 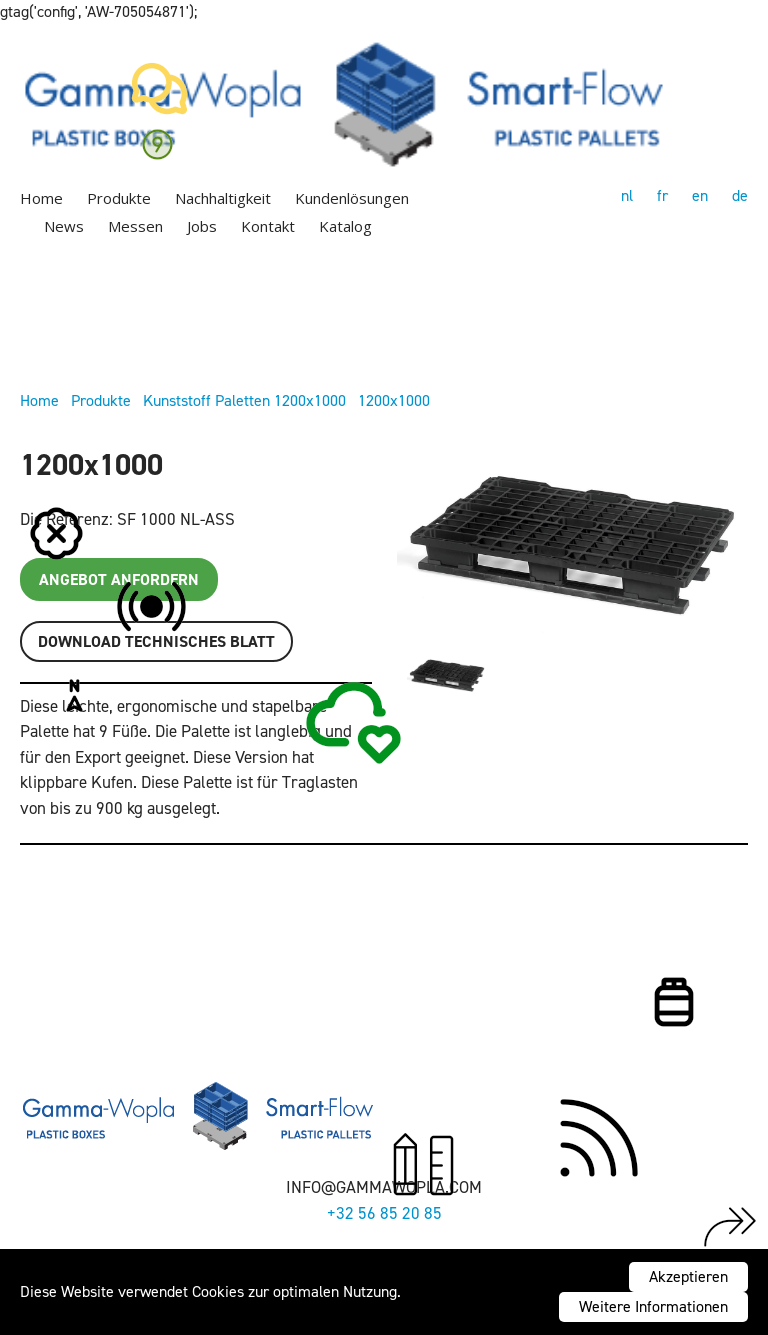 I want to click on remove or revoke a badge, so click(x=56, y=533).